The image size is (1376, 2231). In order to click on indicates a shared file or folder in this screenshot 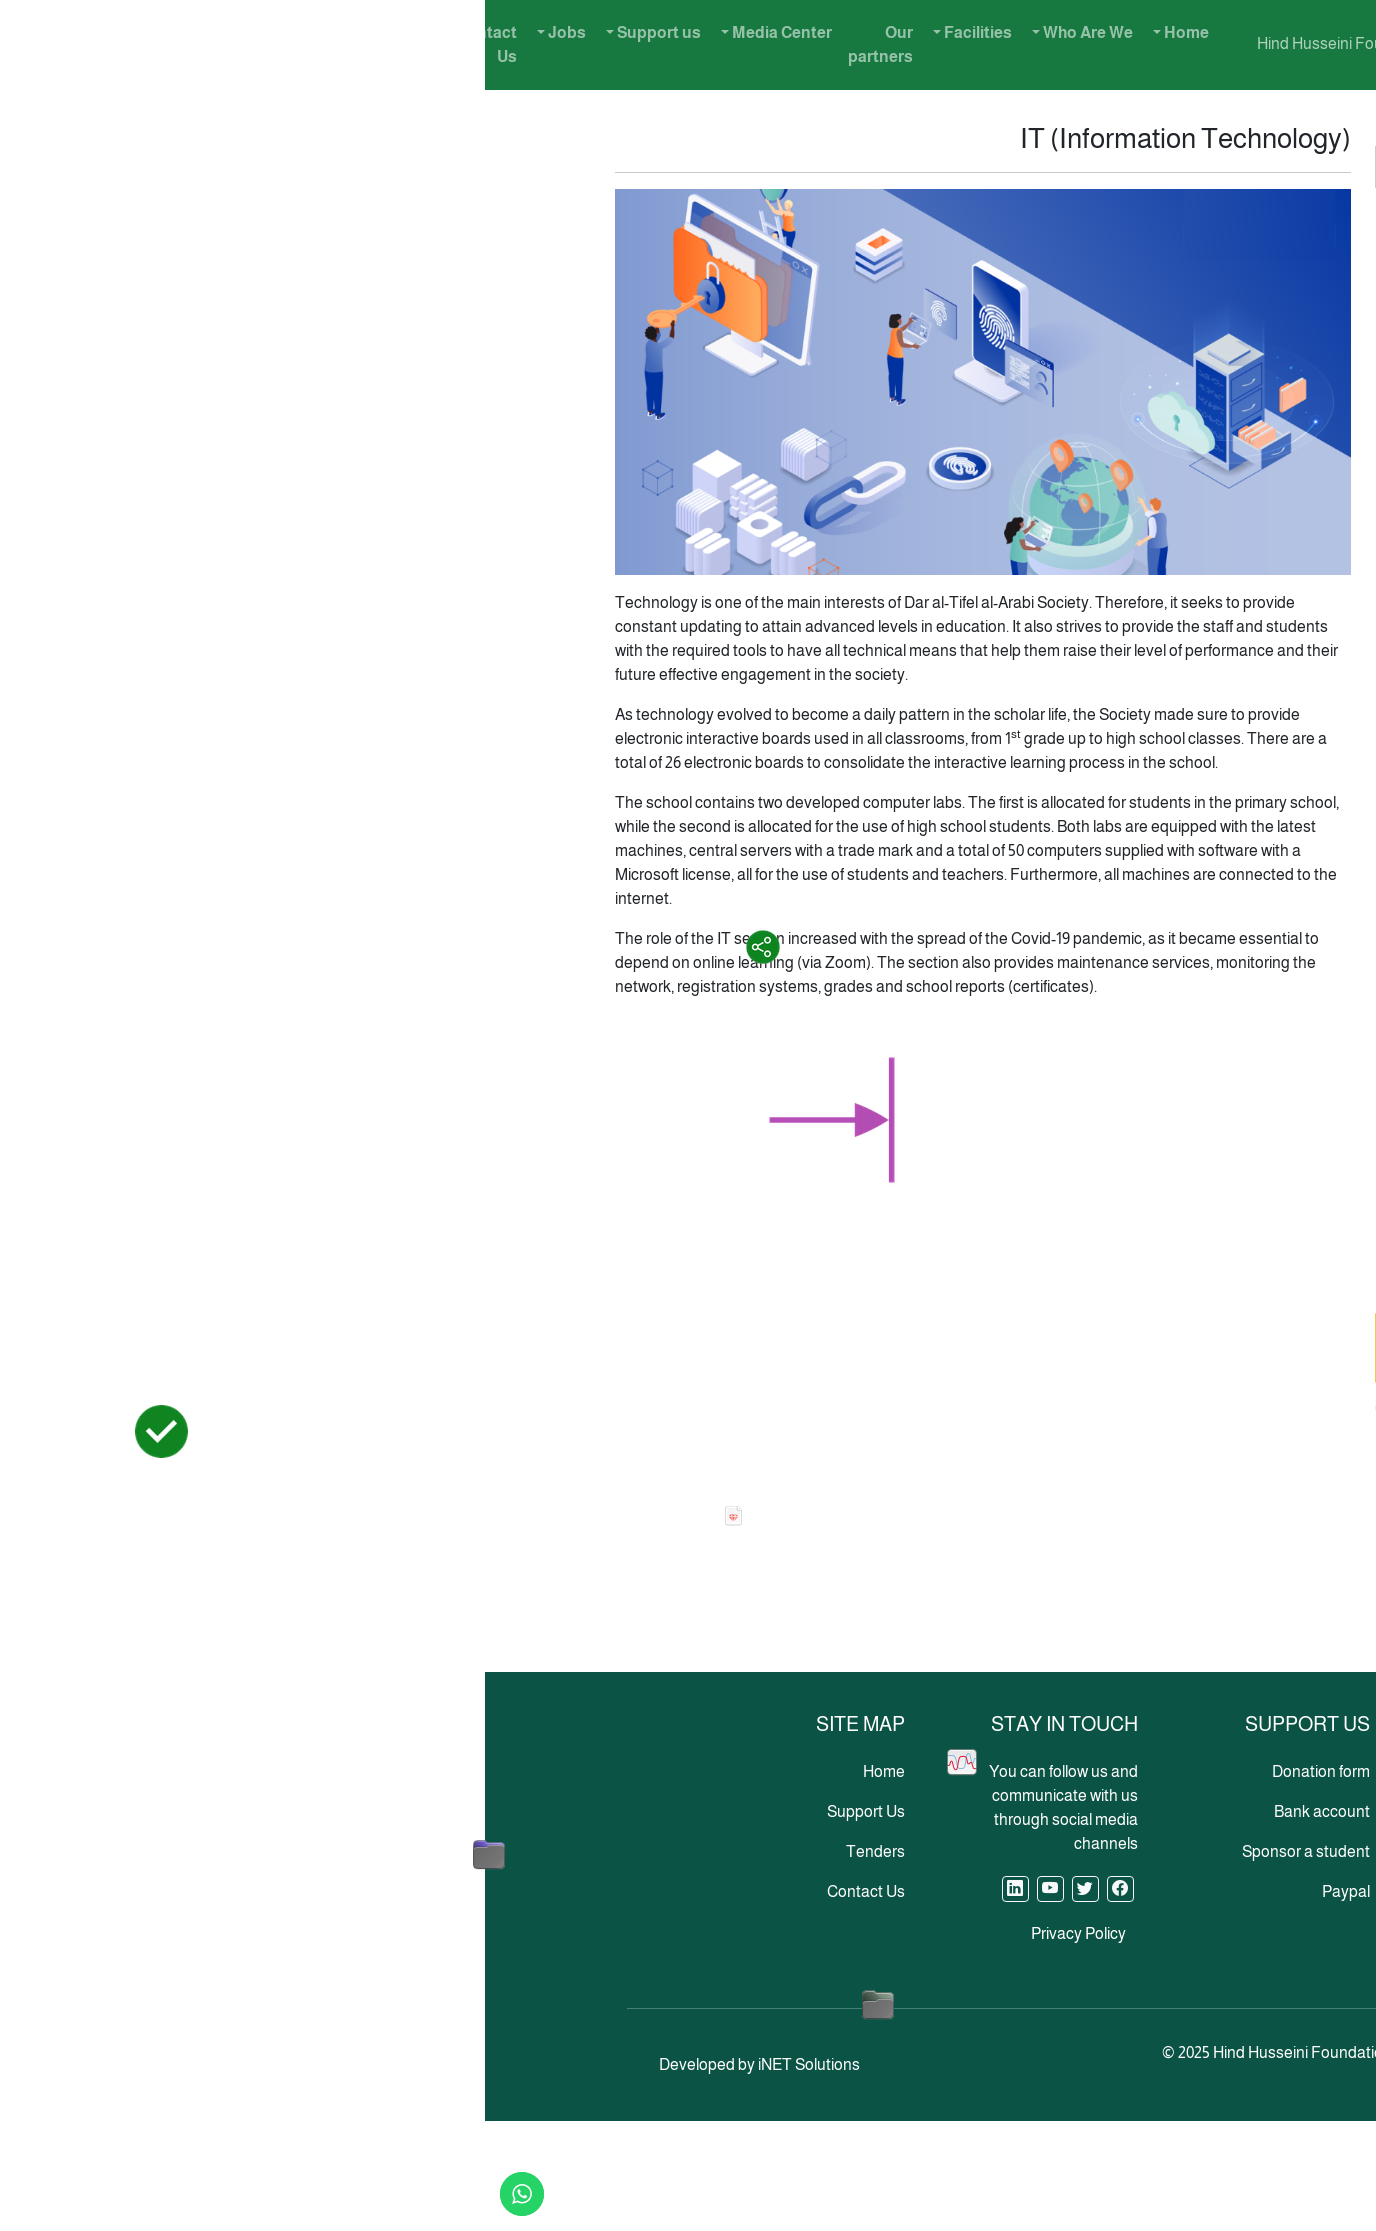, I will do `click(763, 947)`.